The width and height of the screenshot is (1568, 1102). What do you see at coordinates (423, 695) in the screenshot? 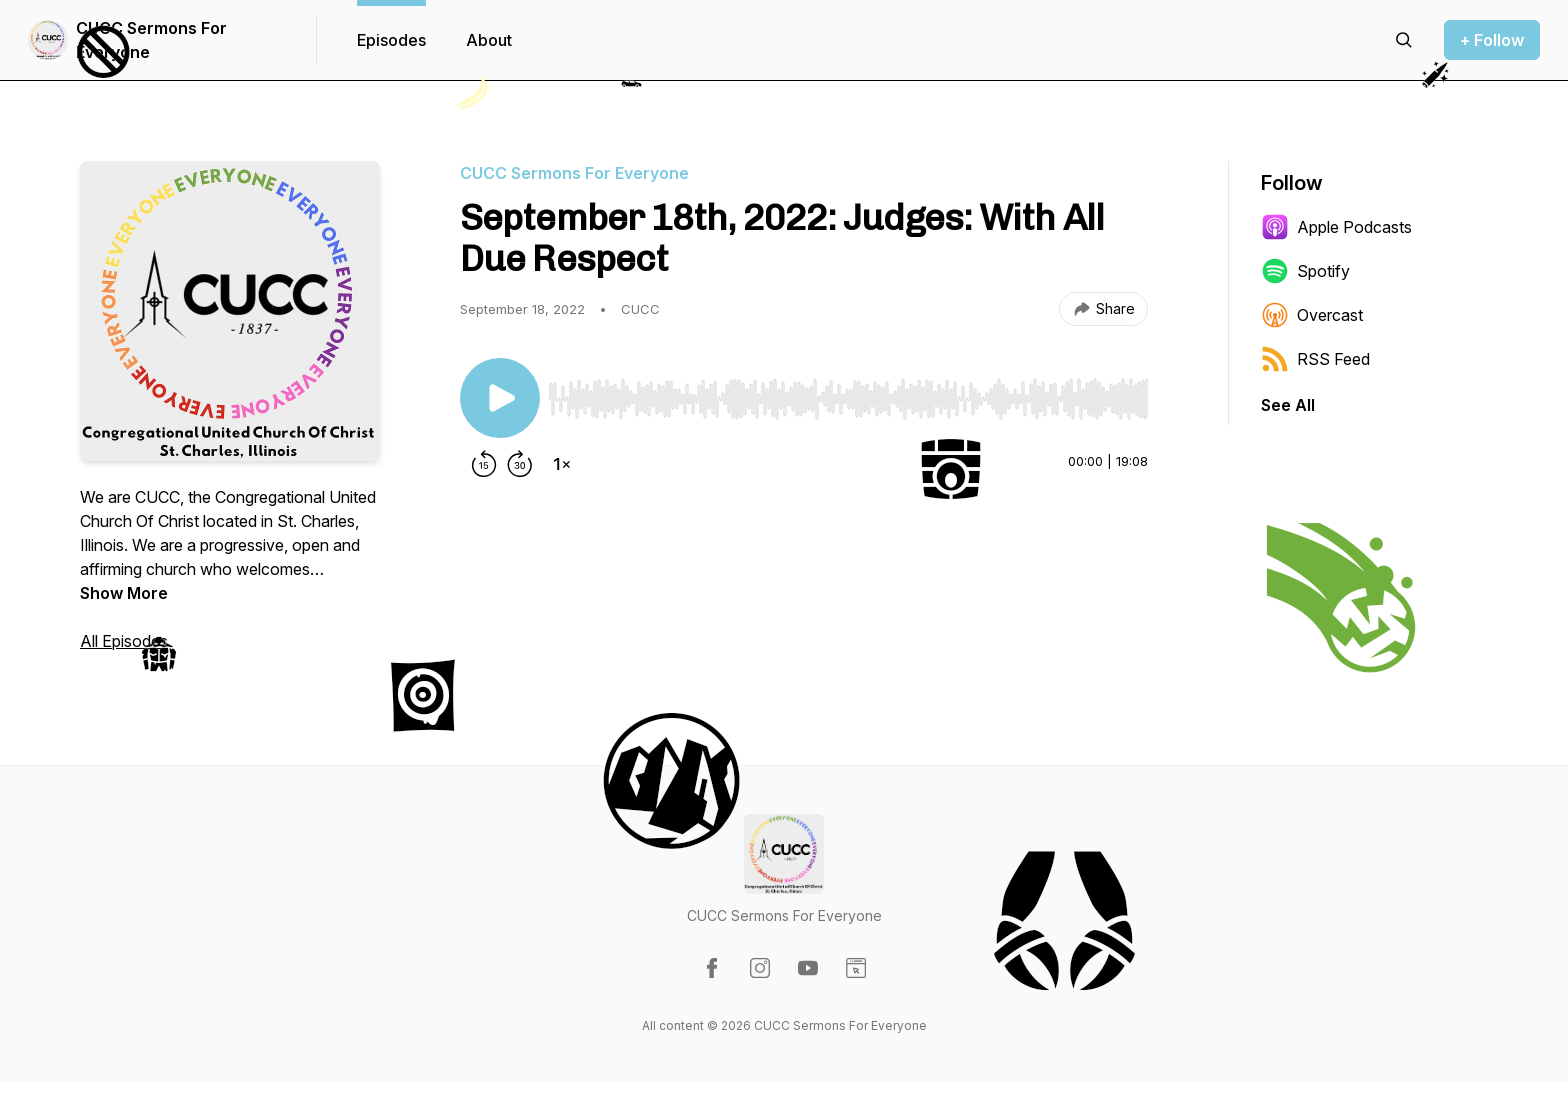
I see `view wanted poster or bounty target` at bounding box center [423, 695].